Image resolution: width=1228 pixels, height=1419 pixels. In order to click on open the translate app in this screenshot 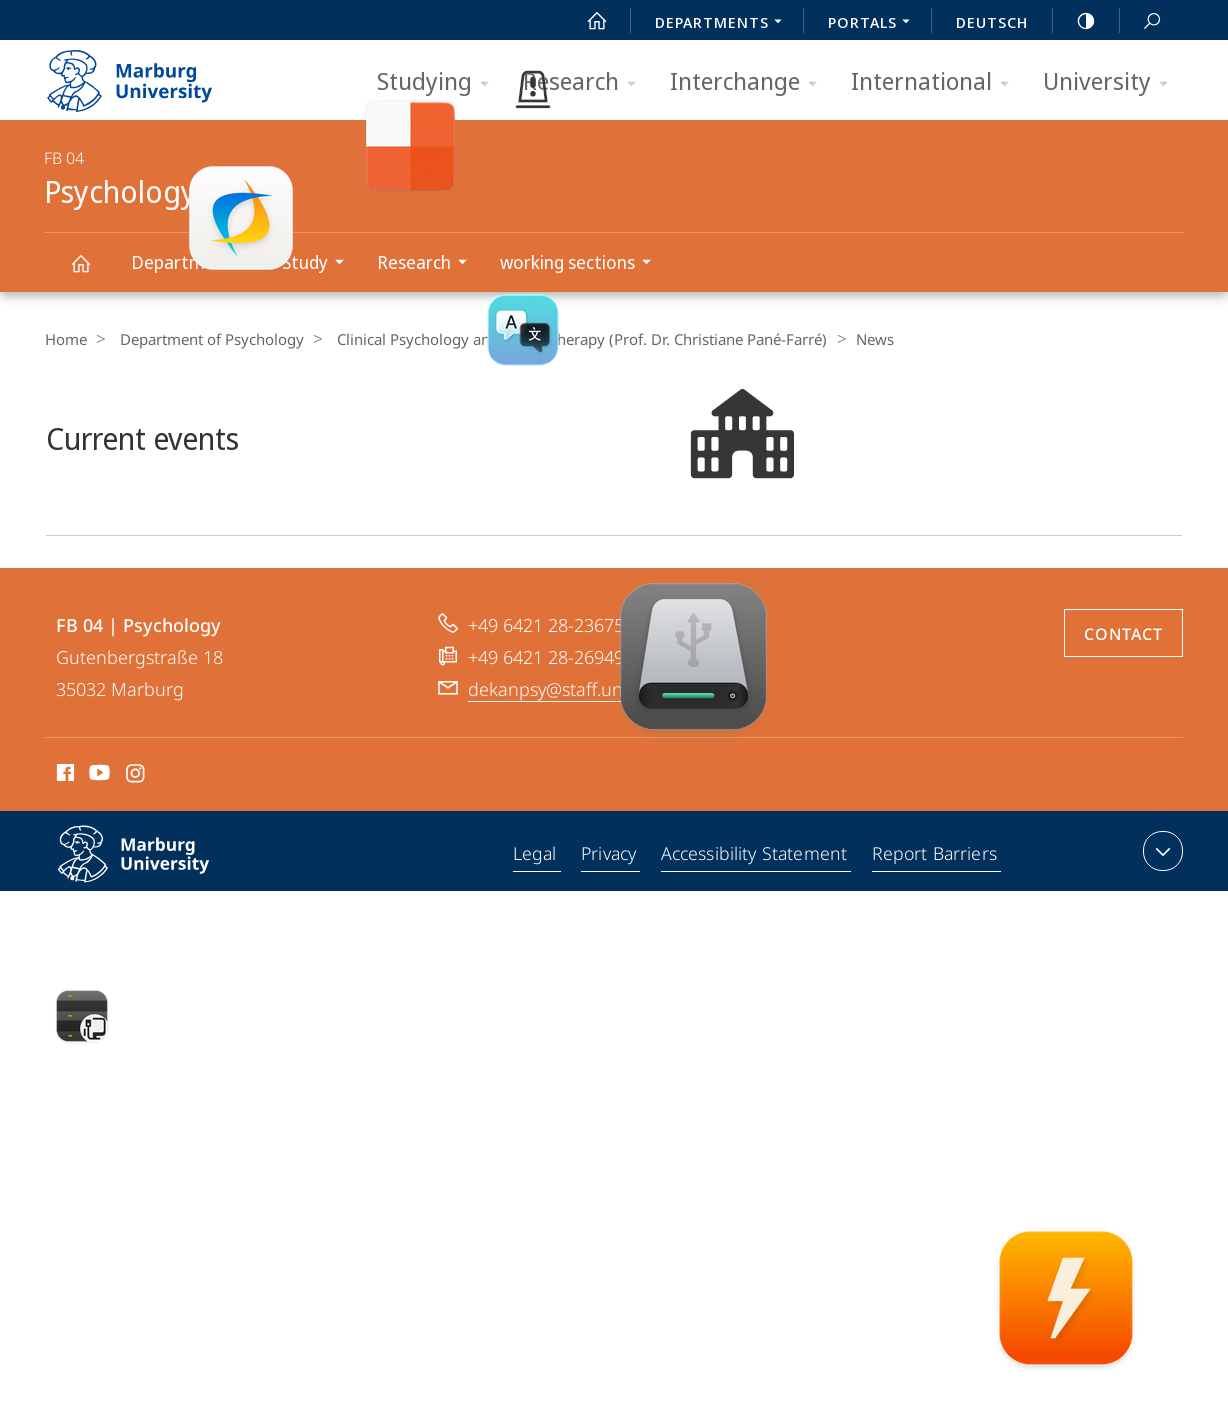, I will do `click(523, 330)`.